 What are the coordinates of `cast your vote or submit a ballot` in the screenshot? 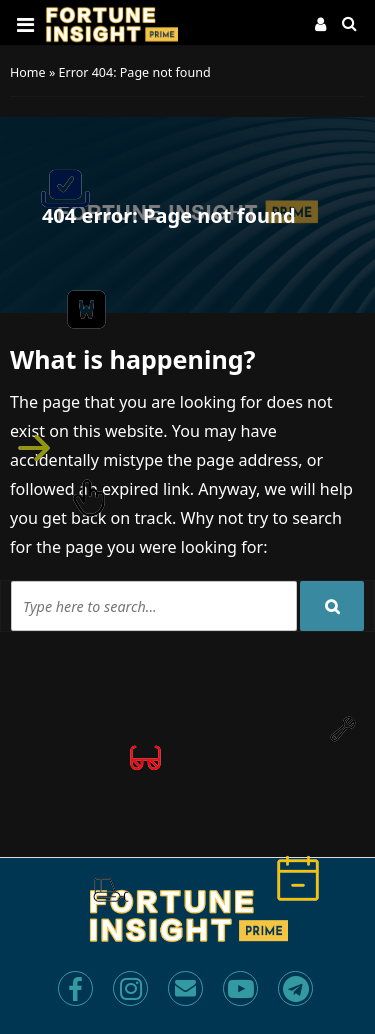 It's located at (65, 188).